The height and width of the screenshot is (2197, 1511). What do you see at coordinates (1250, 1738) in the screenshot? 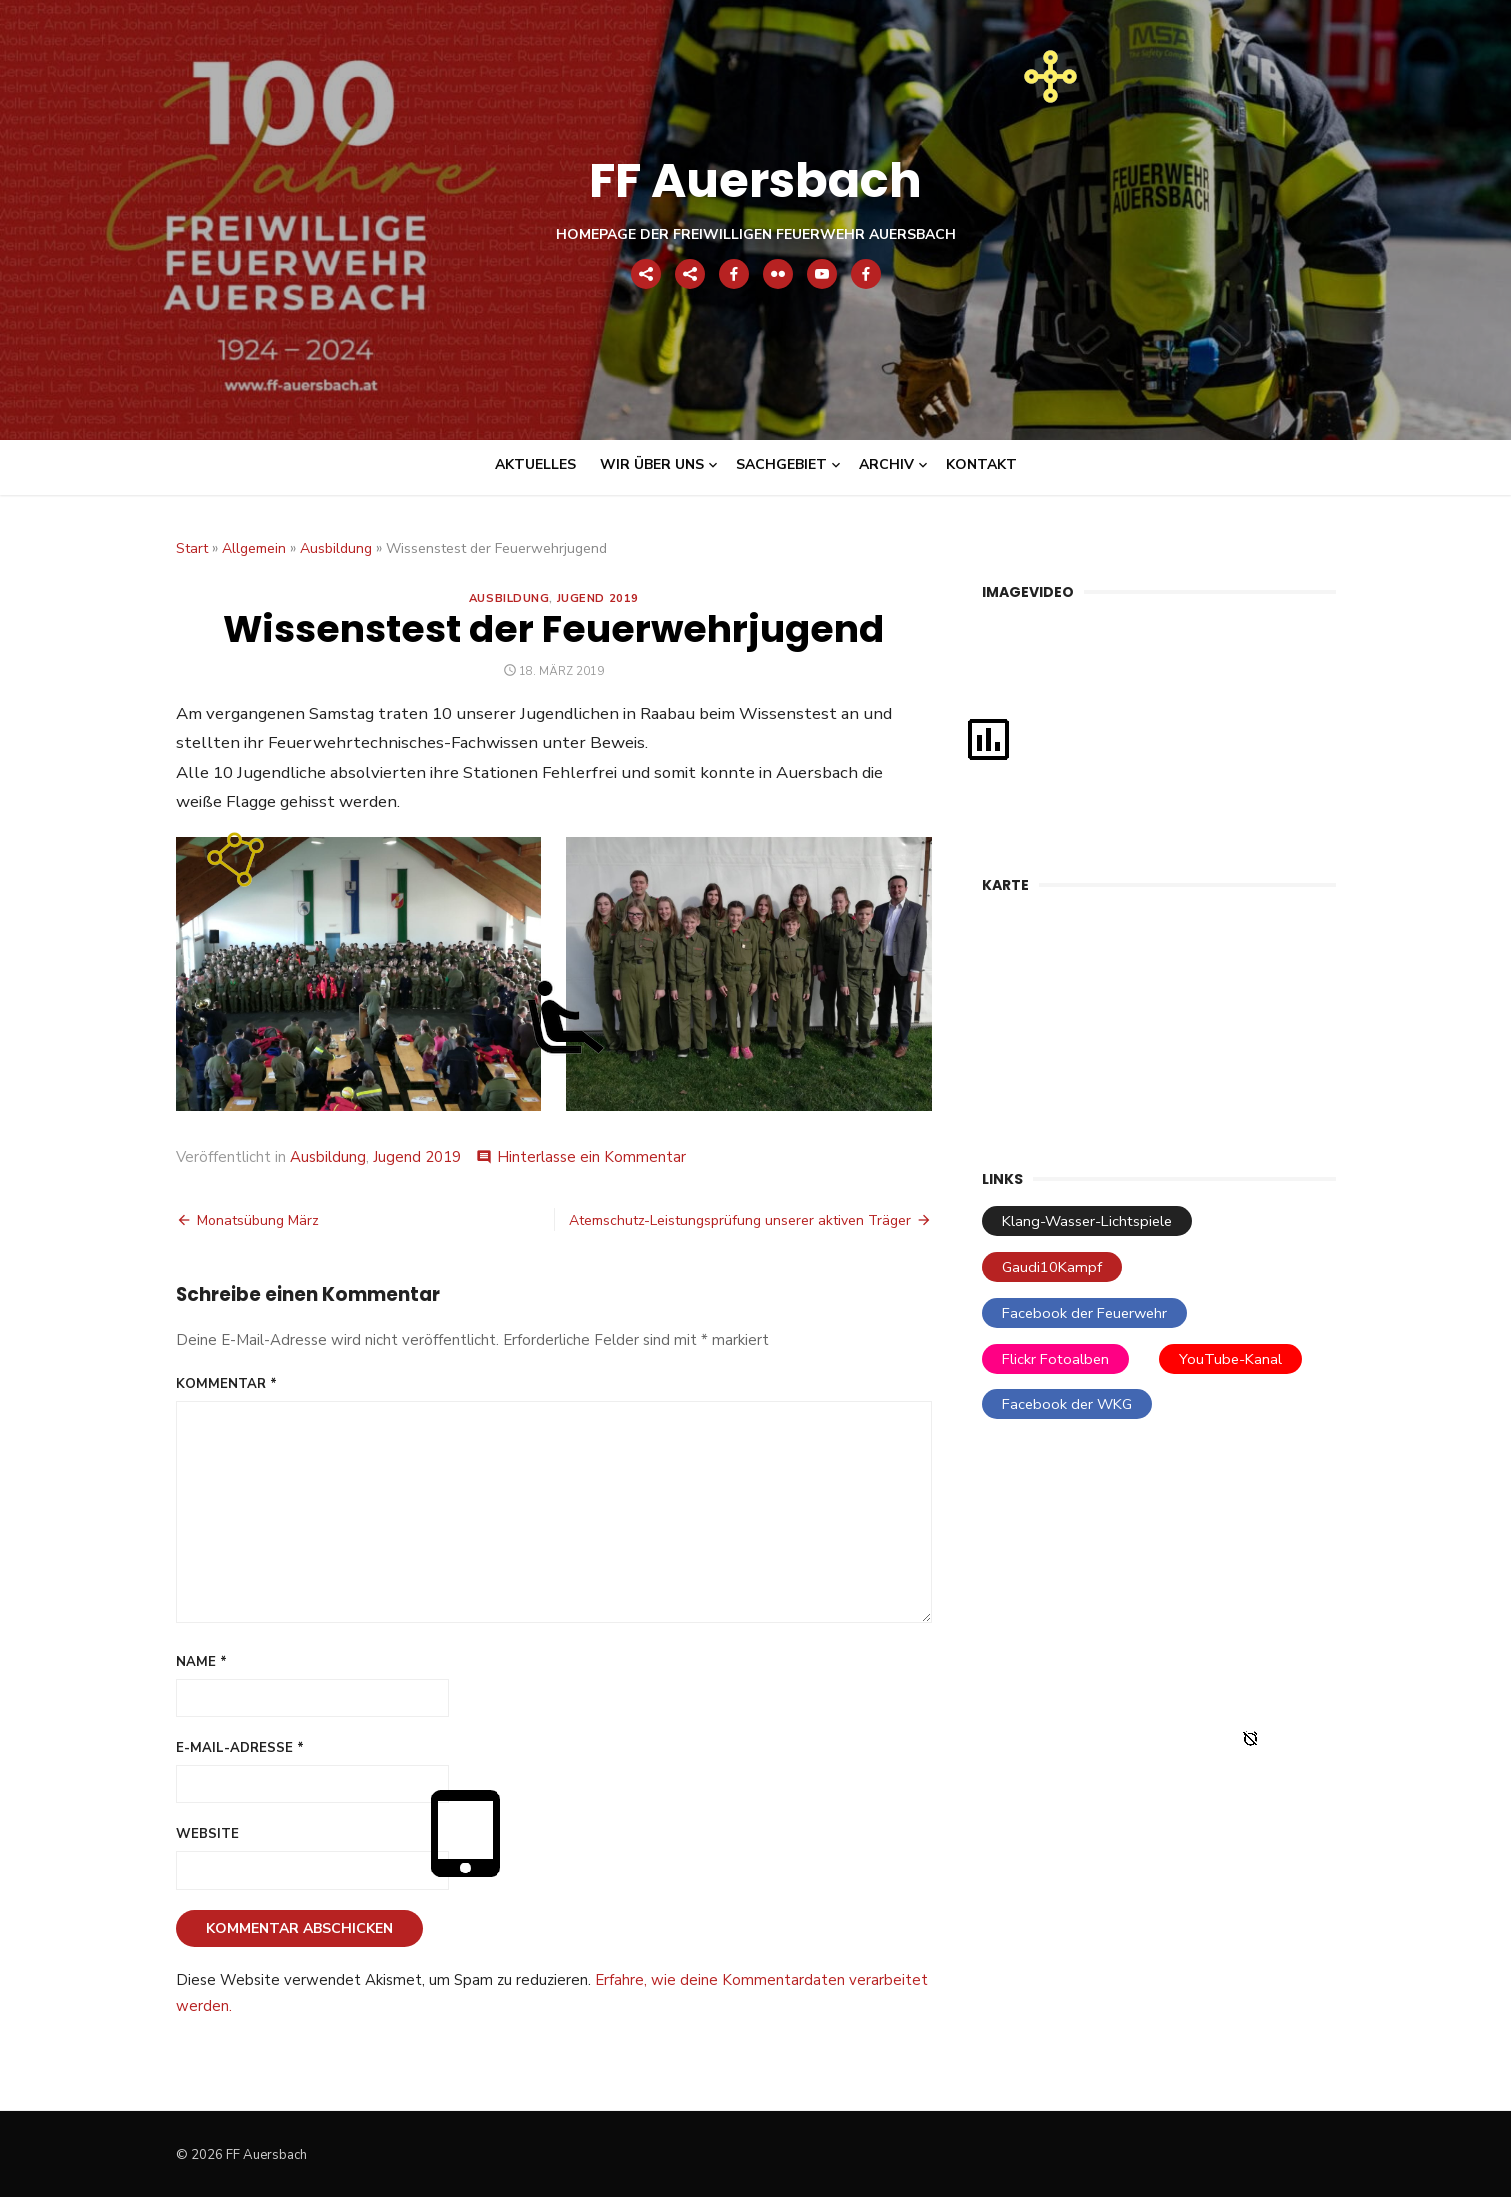
I see `disable or turn off alarm` at bounding box center [1250, 1738].